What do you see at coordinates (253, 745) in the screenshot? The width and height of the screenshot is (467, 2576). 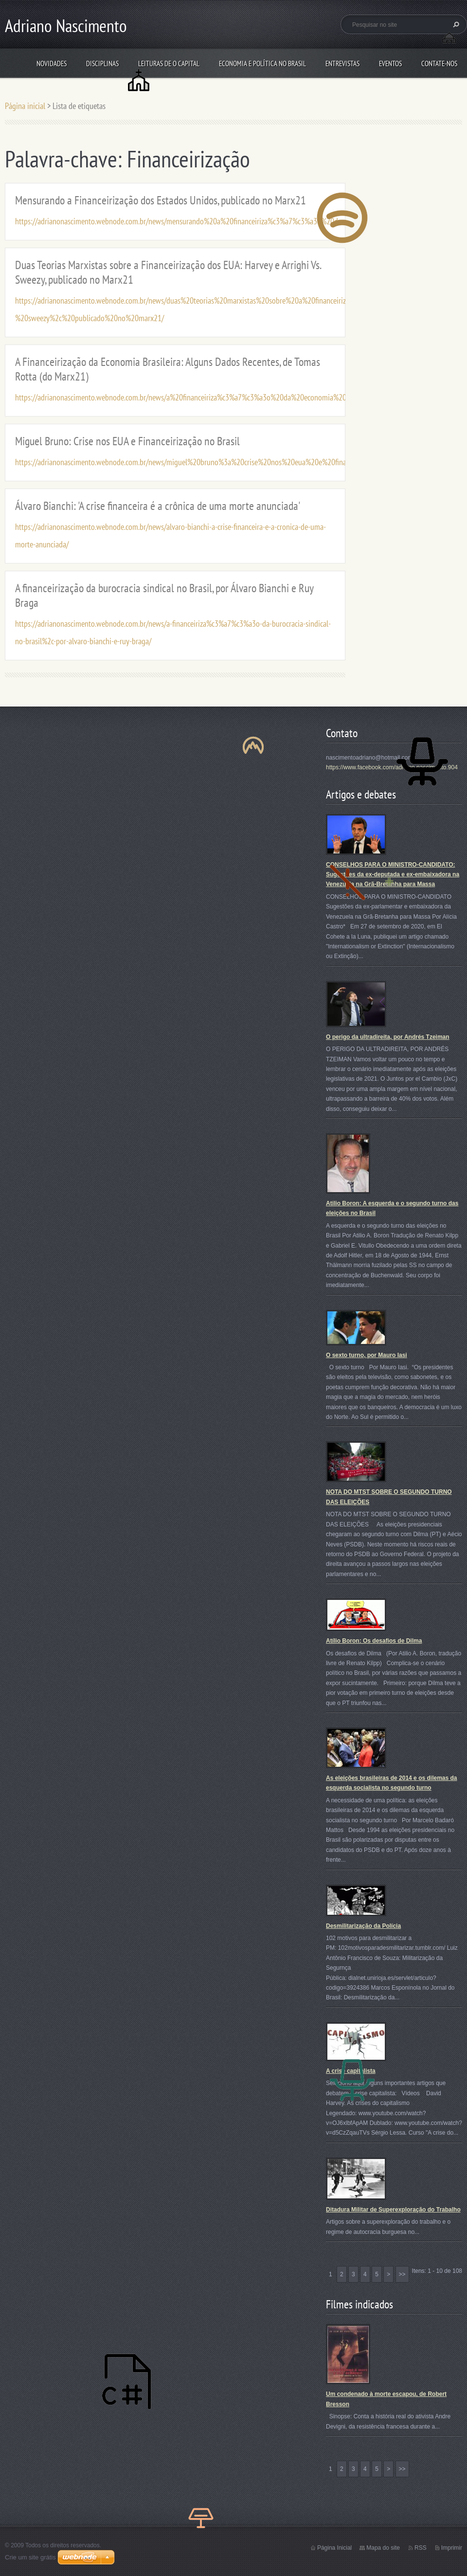 I see `connect to NordVPN` at bounding box center [253, 745].